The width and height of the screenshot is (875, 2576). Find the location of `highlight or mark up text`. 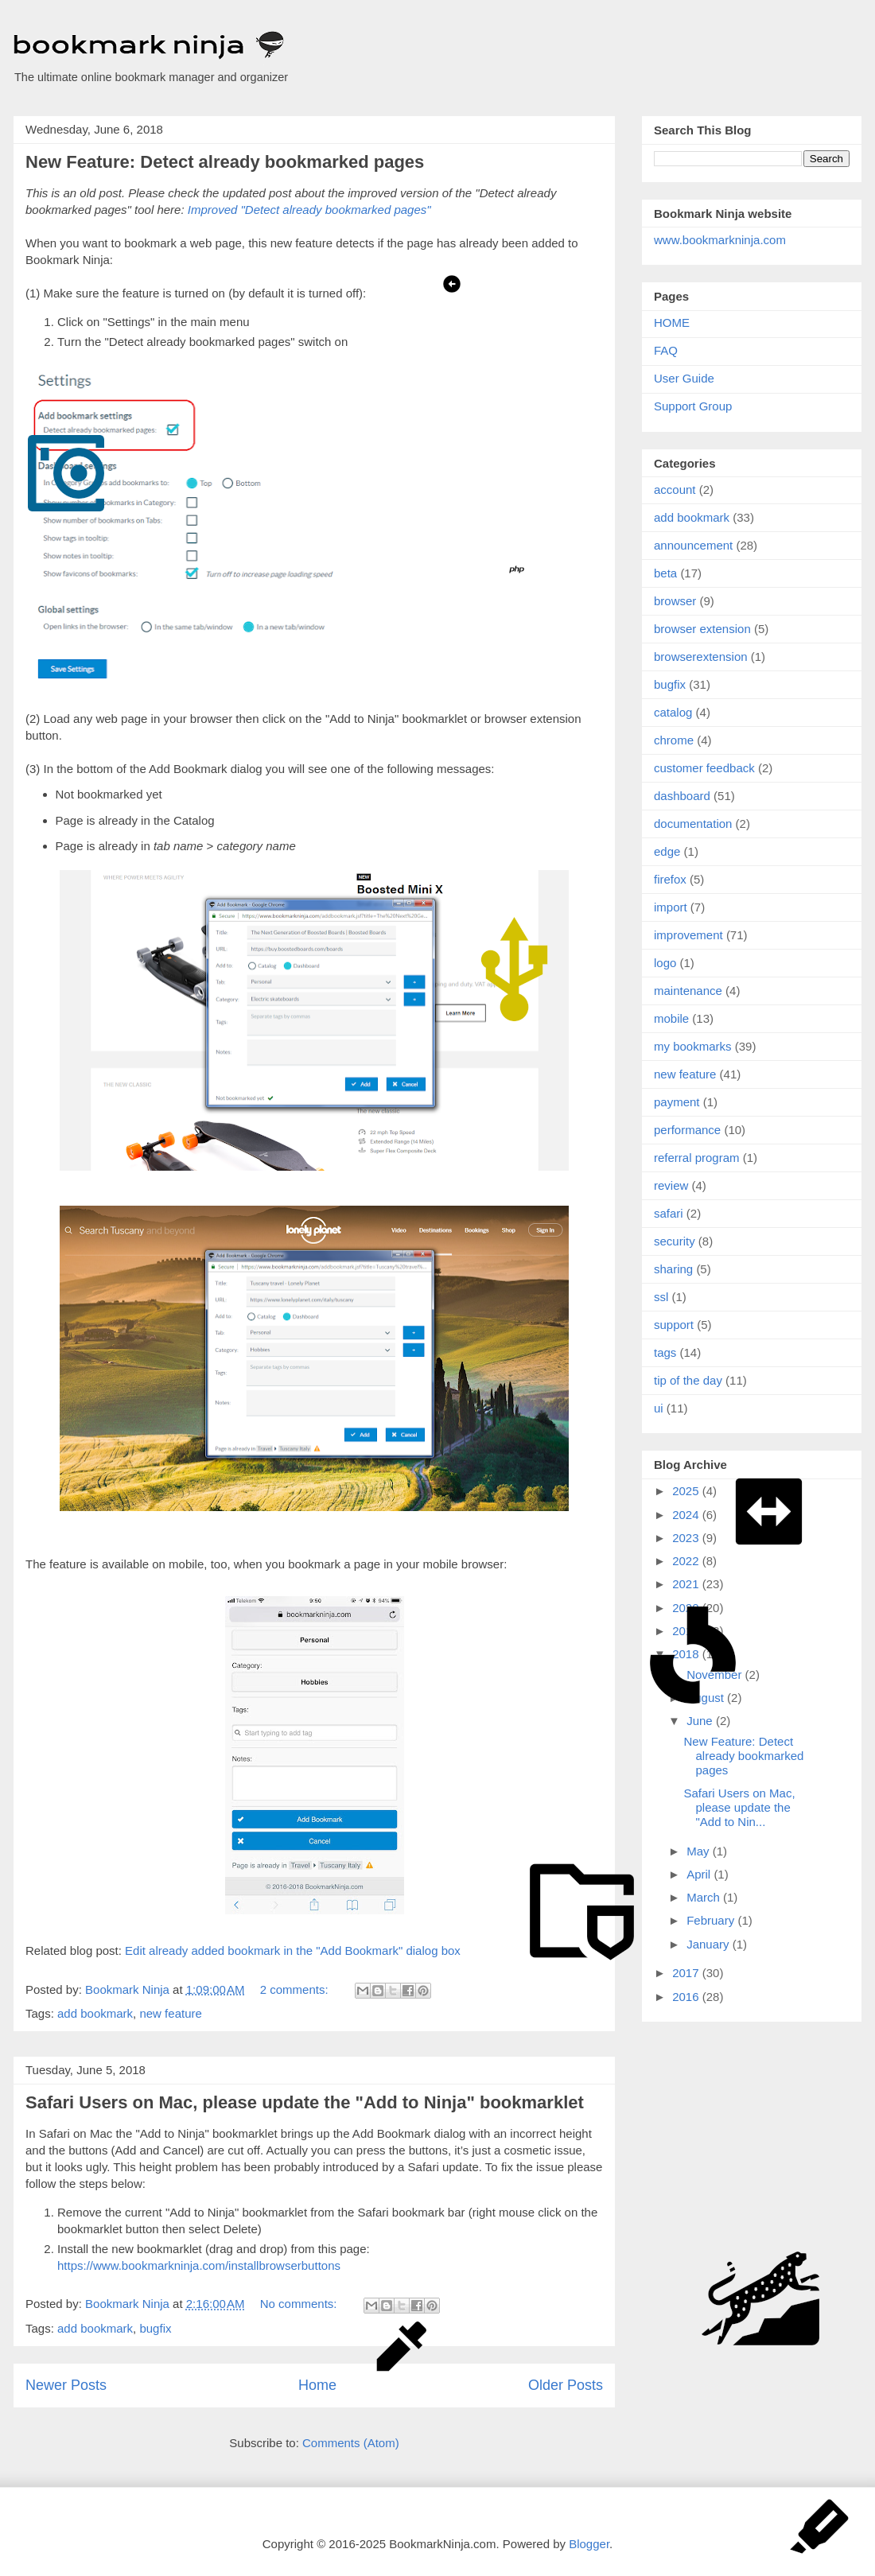

highlight or mark up text is located at coordinates (820, 2527).